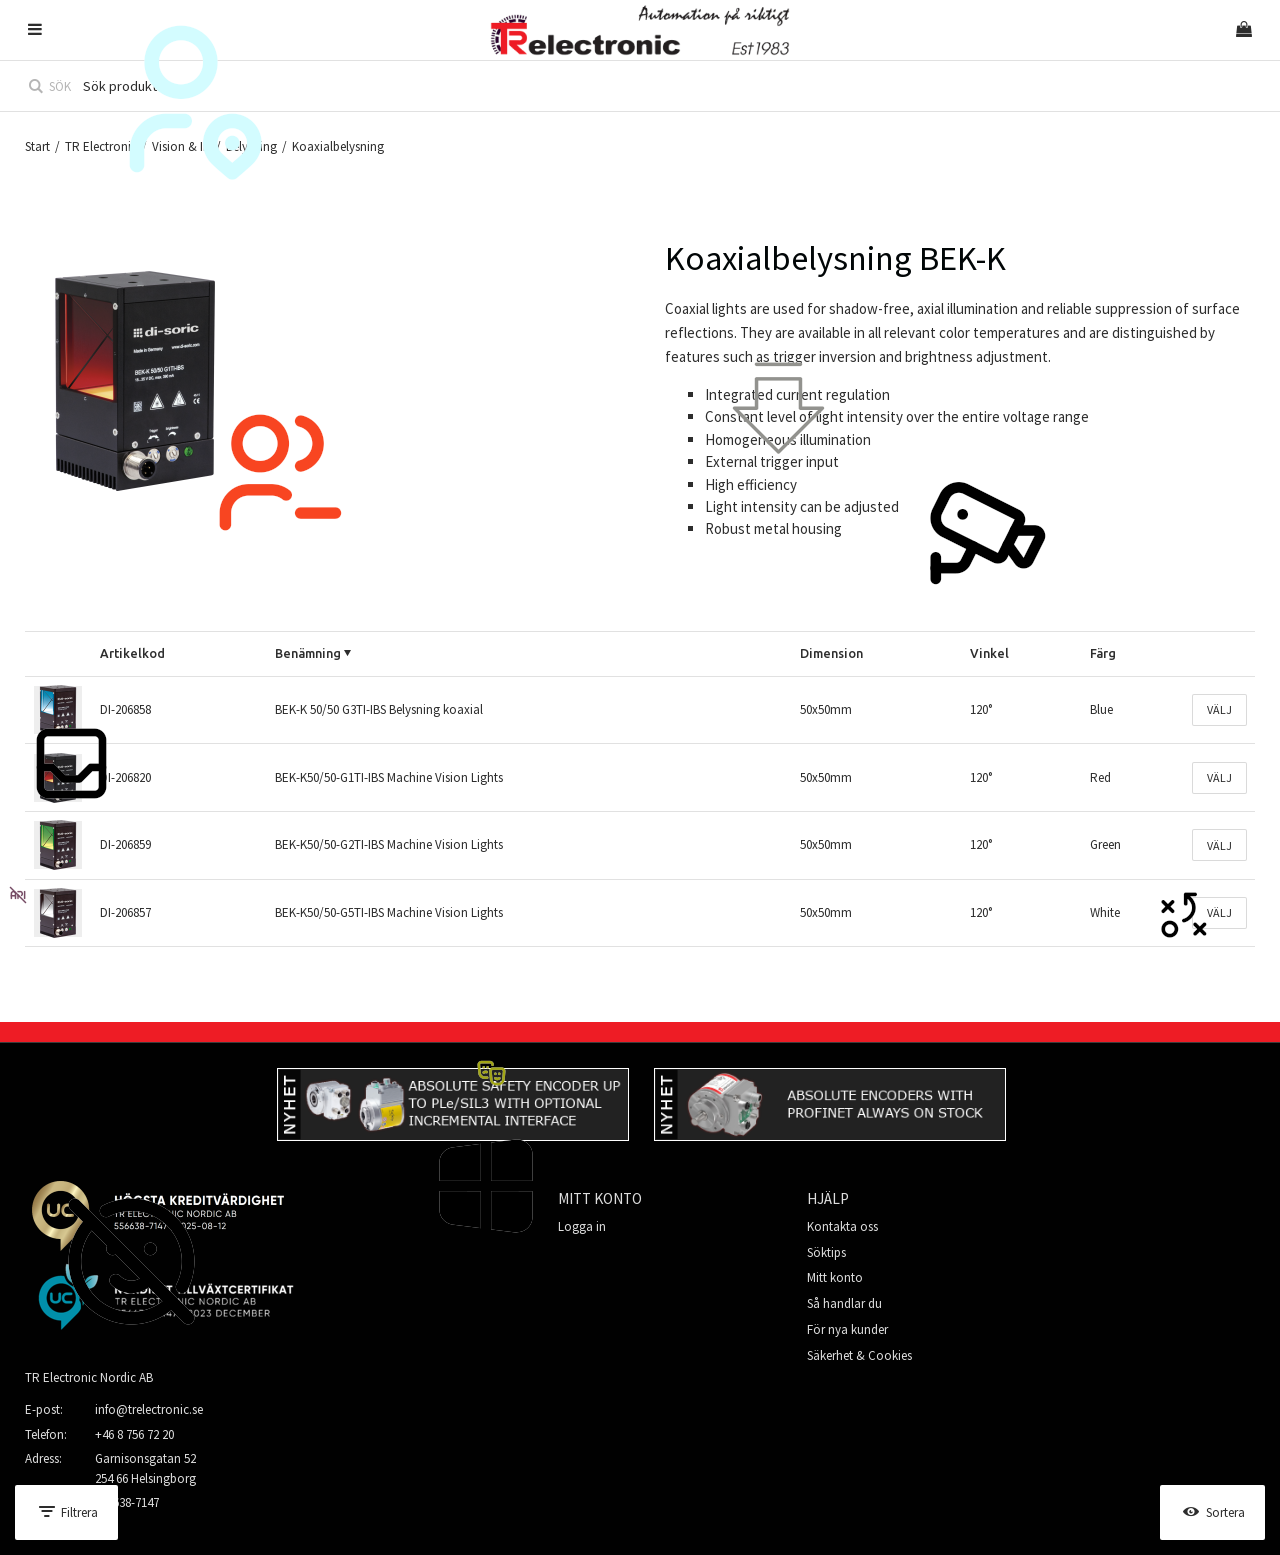  I want to click on view your inbox messages, so click(71, 763).